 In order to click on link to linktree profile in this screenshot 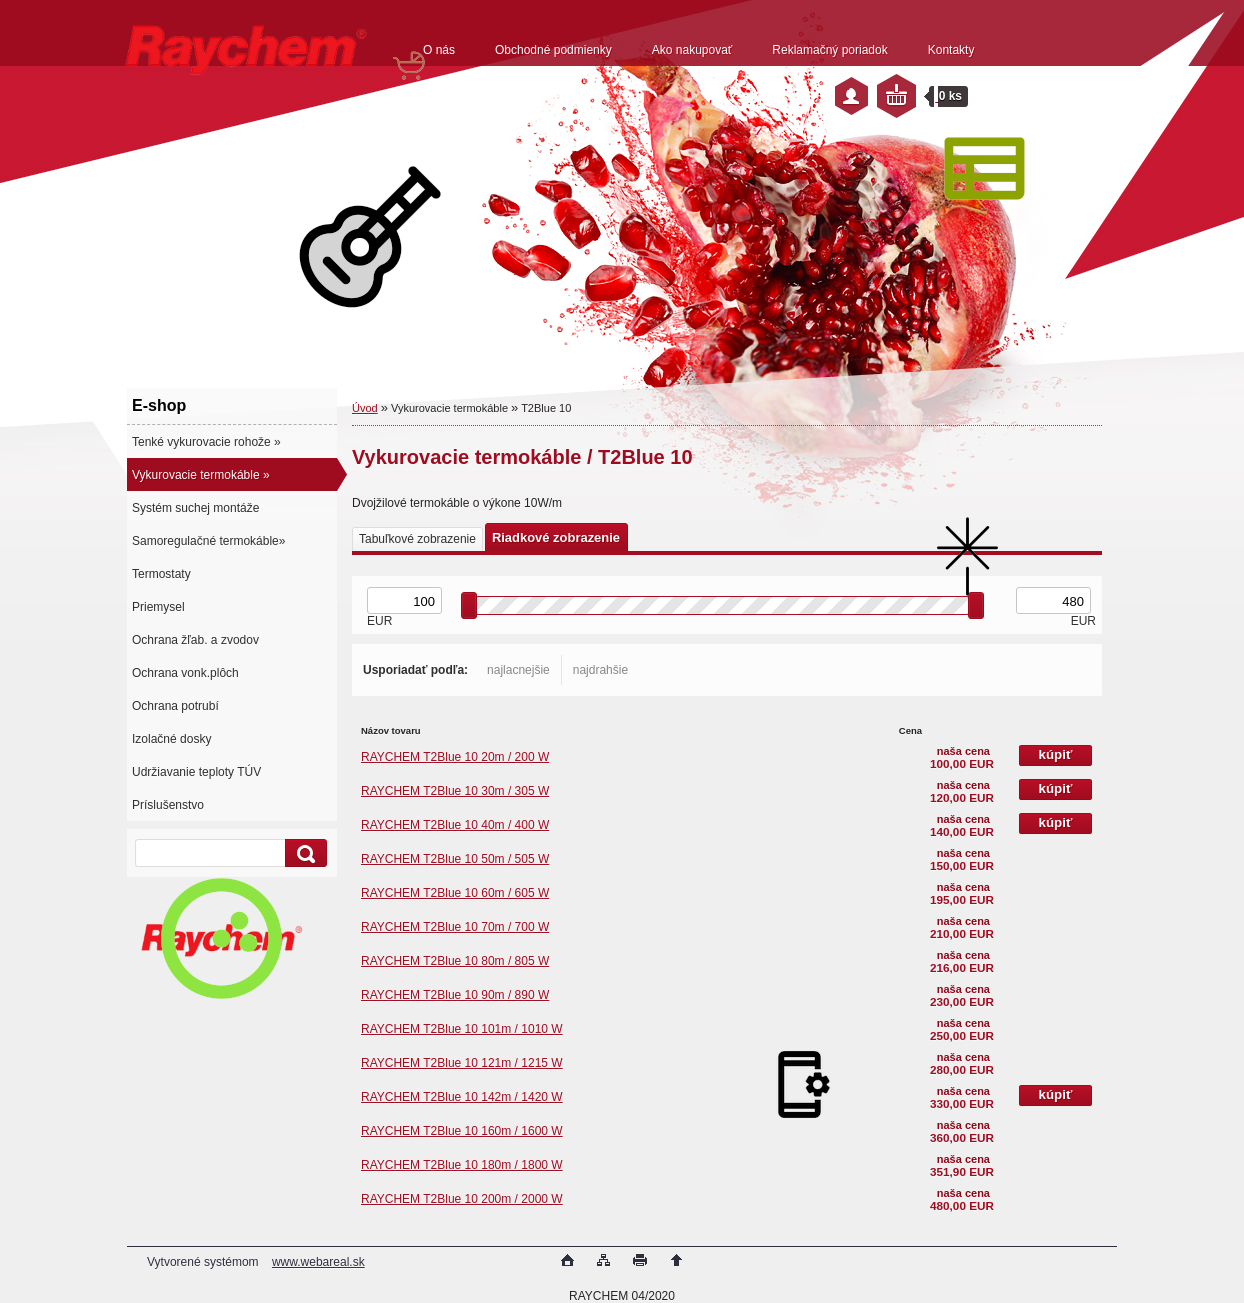, I will do `click(967, 556)`.